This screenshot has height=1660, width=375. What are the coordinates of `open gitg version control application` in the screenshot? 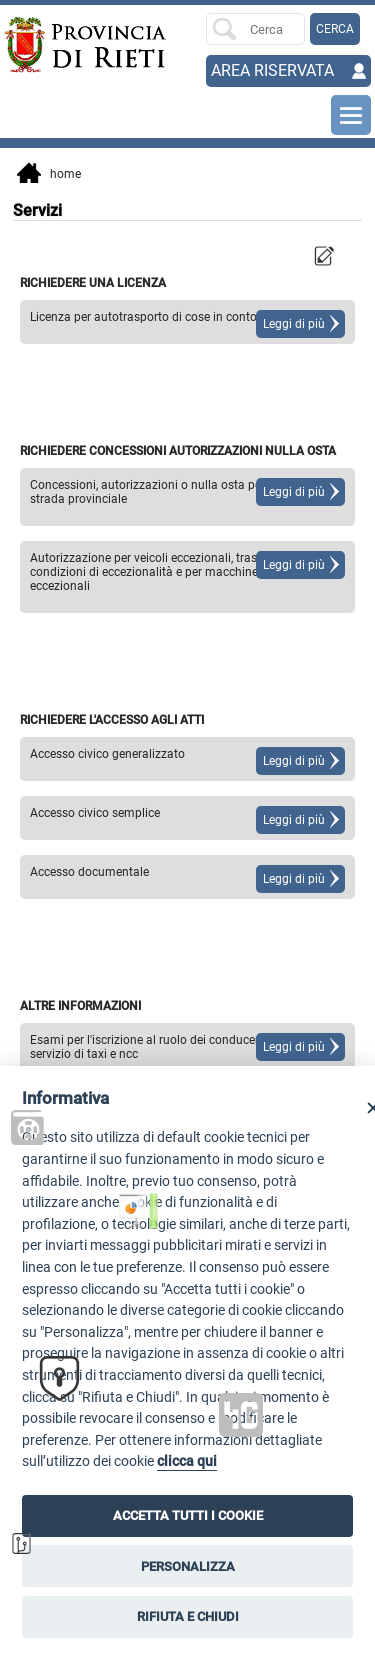 It's located at (21, 1543).